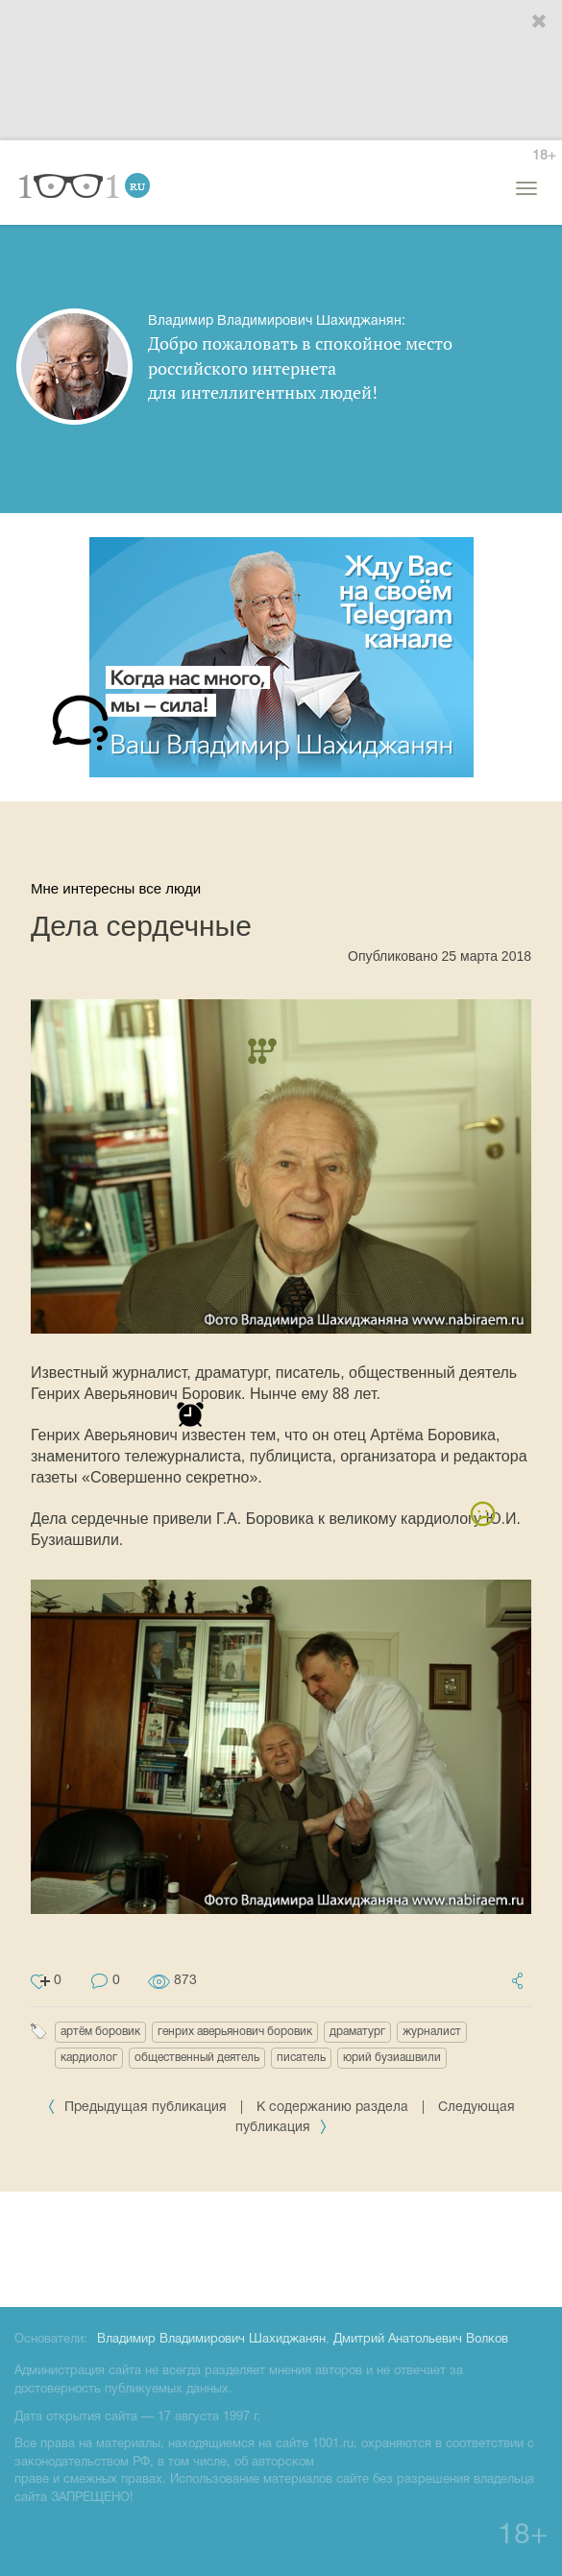 This screenshot has height=2576, width=562. I want to click on set or manage alarms, so click(190, 1414).